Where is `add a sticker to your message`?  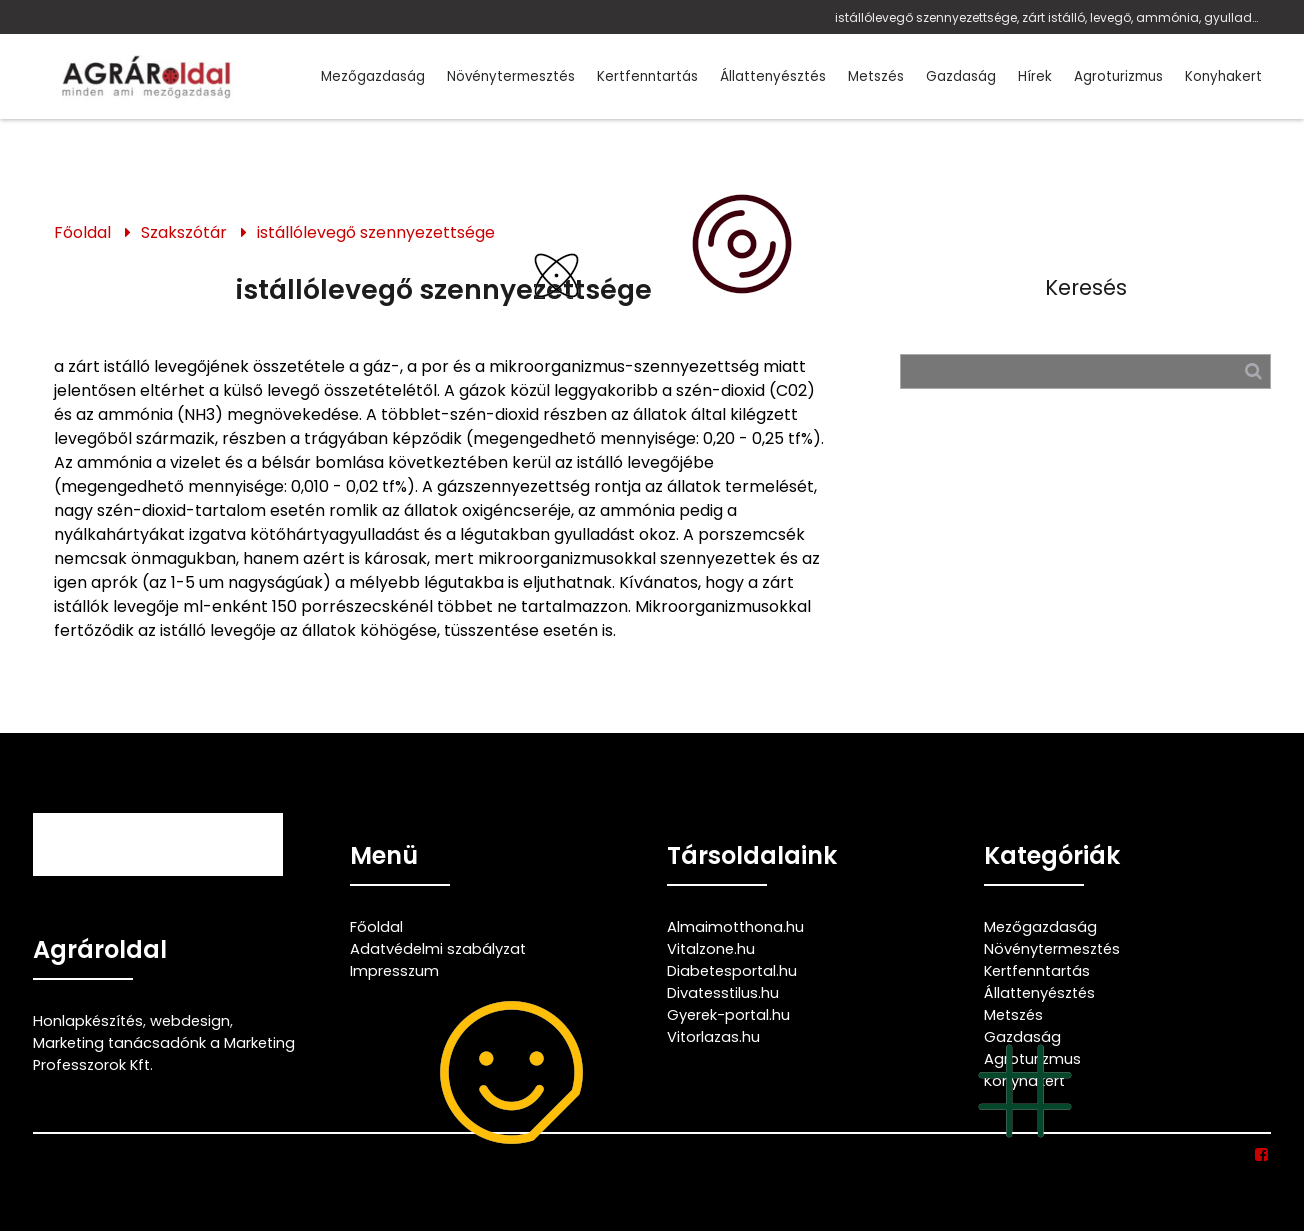
add a sticker to your message is located at coordinates (511, 1072).